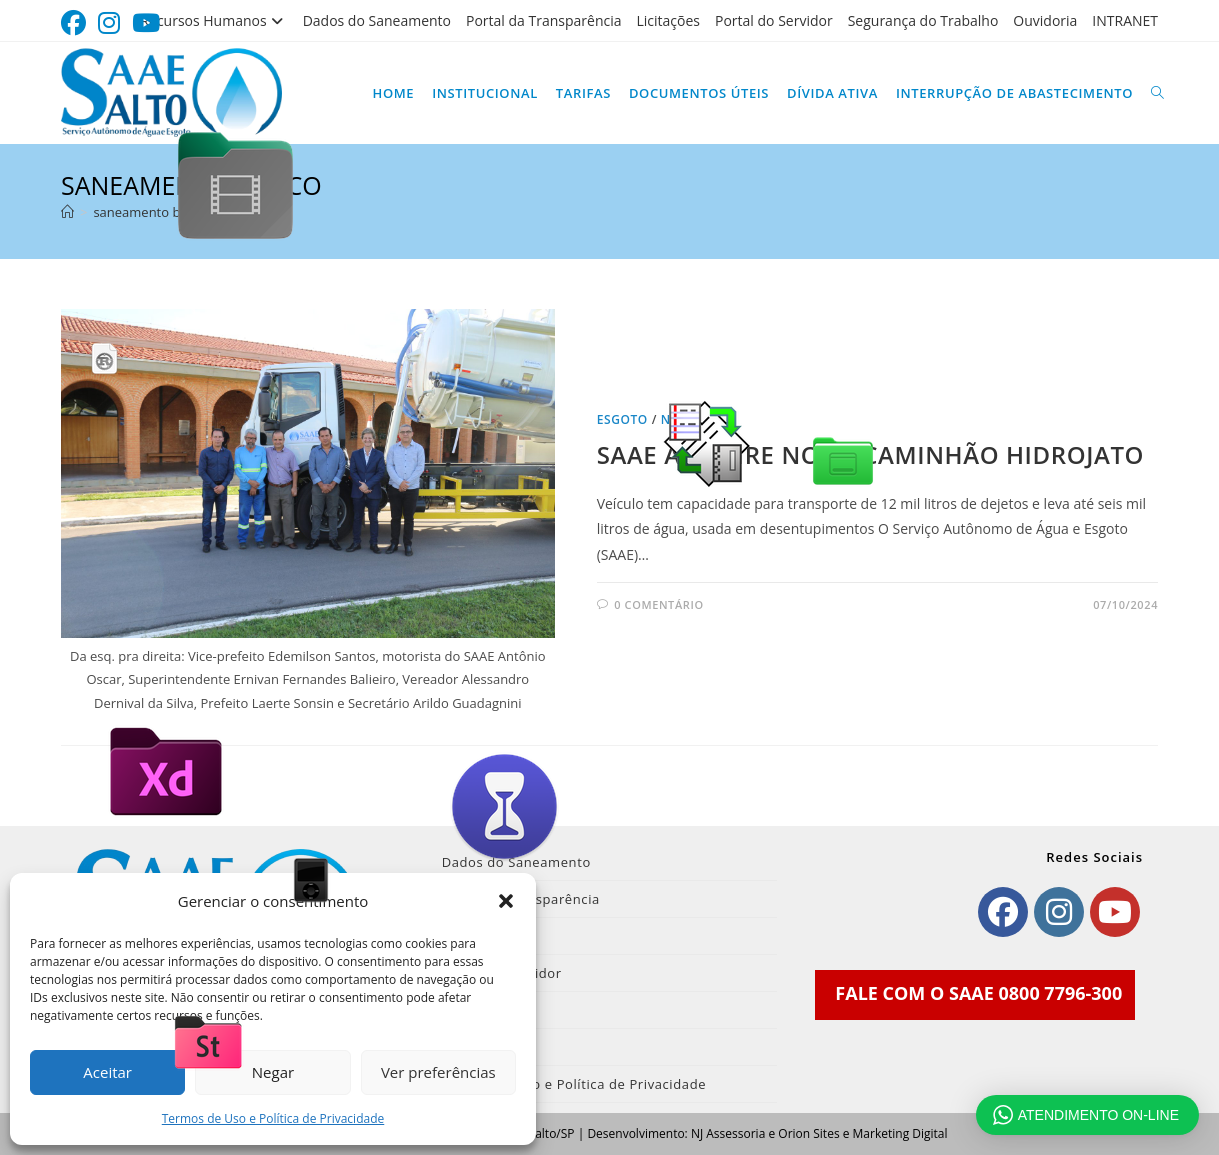 The width and height of the screenshot is (1219, 1155). I want to click on iPod nano device connected, so click(311, 870).